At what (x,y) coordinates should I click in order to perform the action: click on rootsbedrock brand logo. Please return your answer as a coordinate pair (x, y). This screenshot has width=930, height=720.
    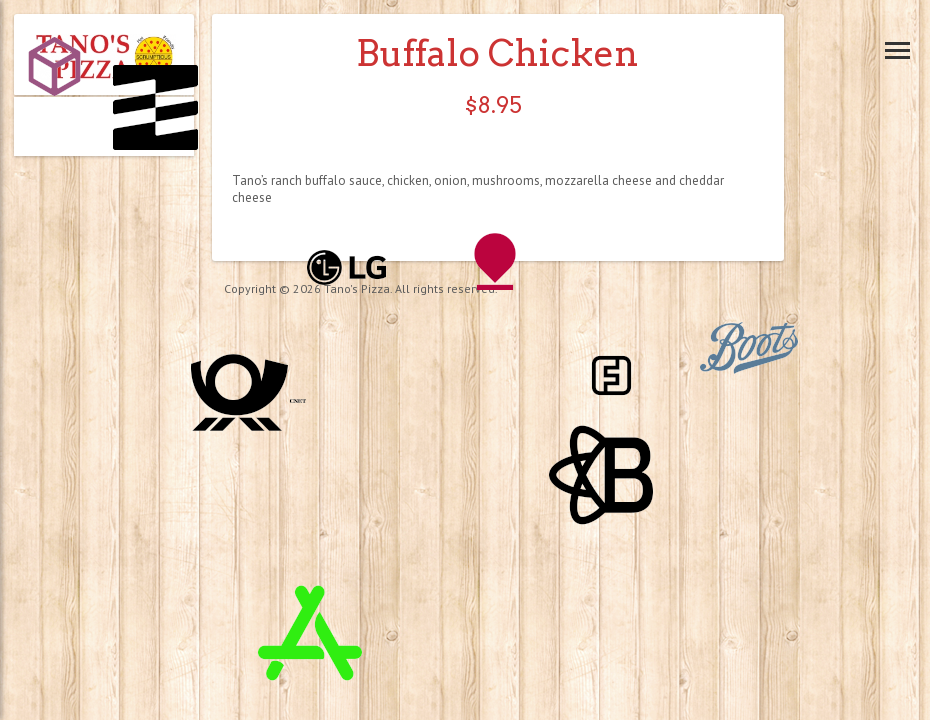
    Looking at the image, I should click on (155, 107).